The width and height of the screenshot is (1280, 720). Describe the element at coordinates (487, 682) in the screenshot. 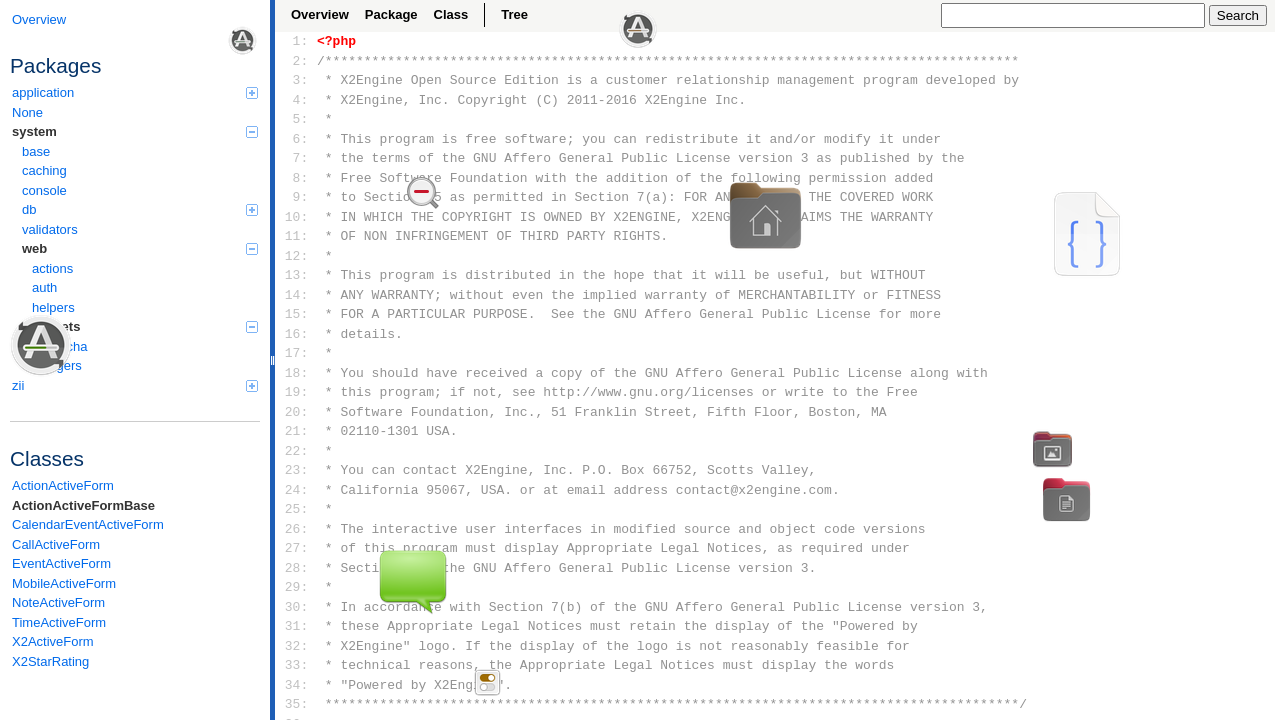

I see `open gnome tweaks settings` at that location.